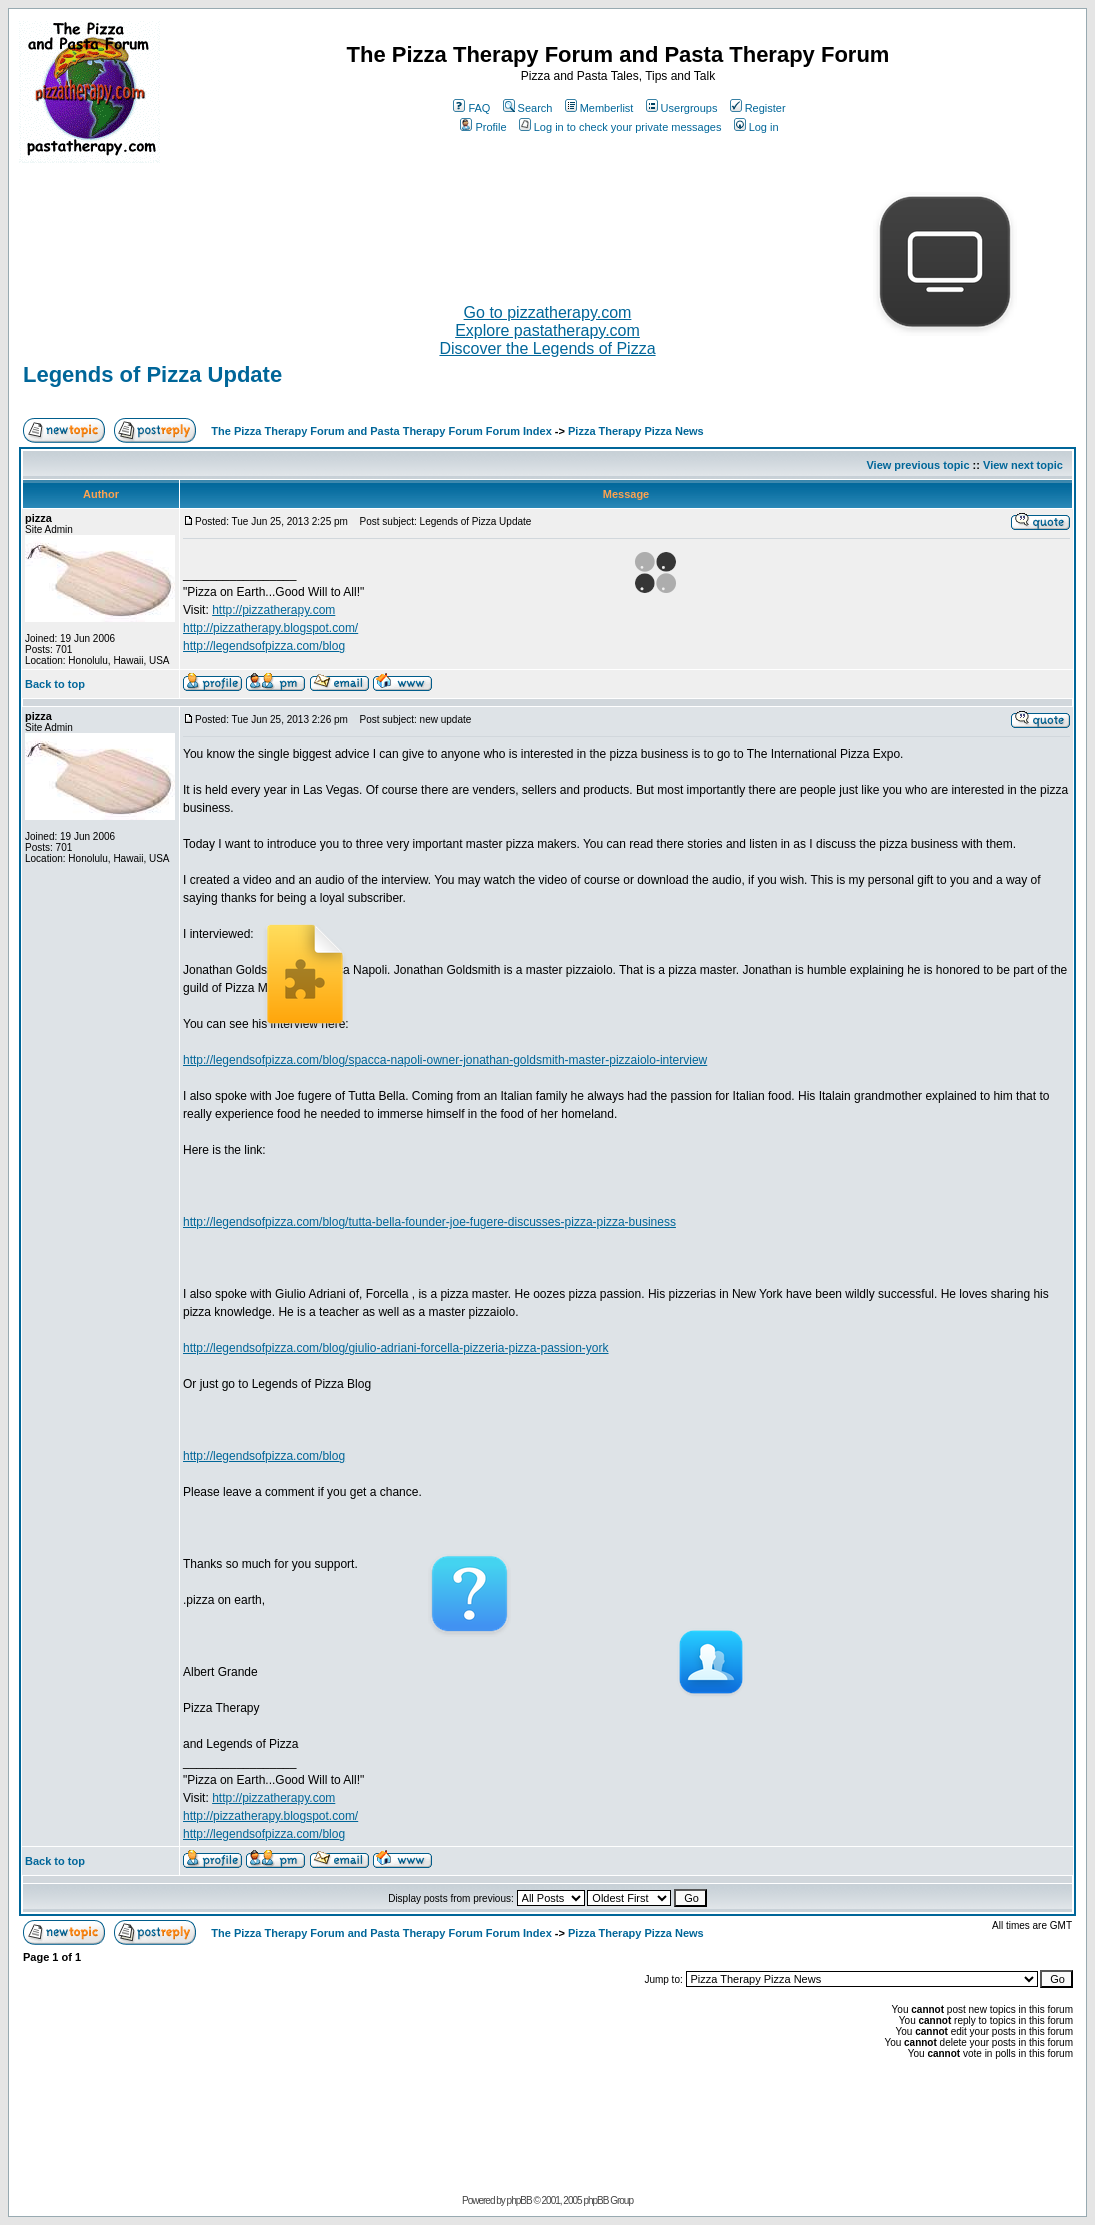 The image size is (1095, 2225). Describe the element at coordinates (711, 1662) in the screenshot. I see `access contacts or user directory` at that location.